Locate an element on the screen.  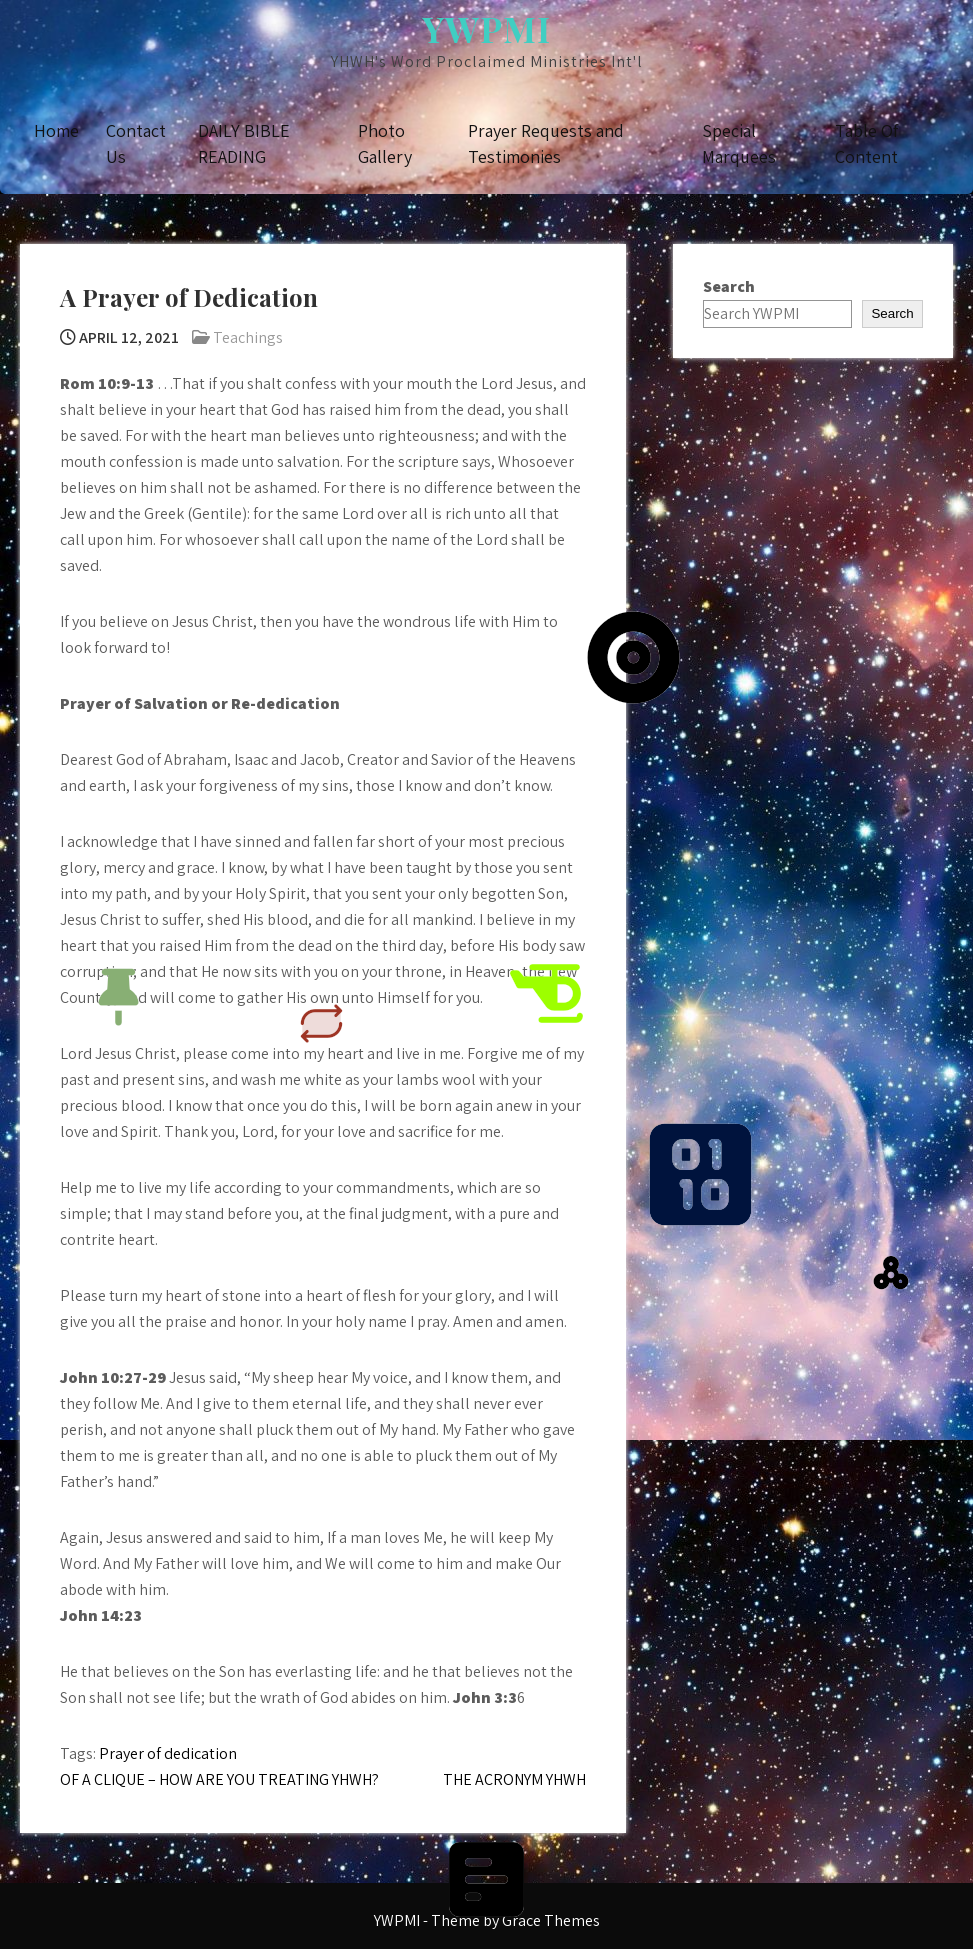
play or access music library is located at coordinates (633, 657).